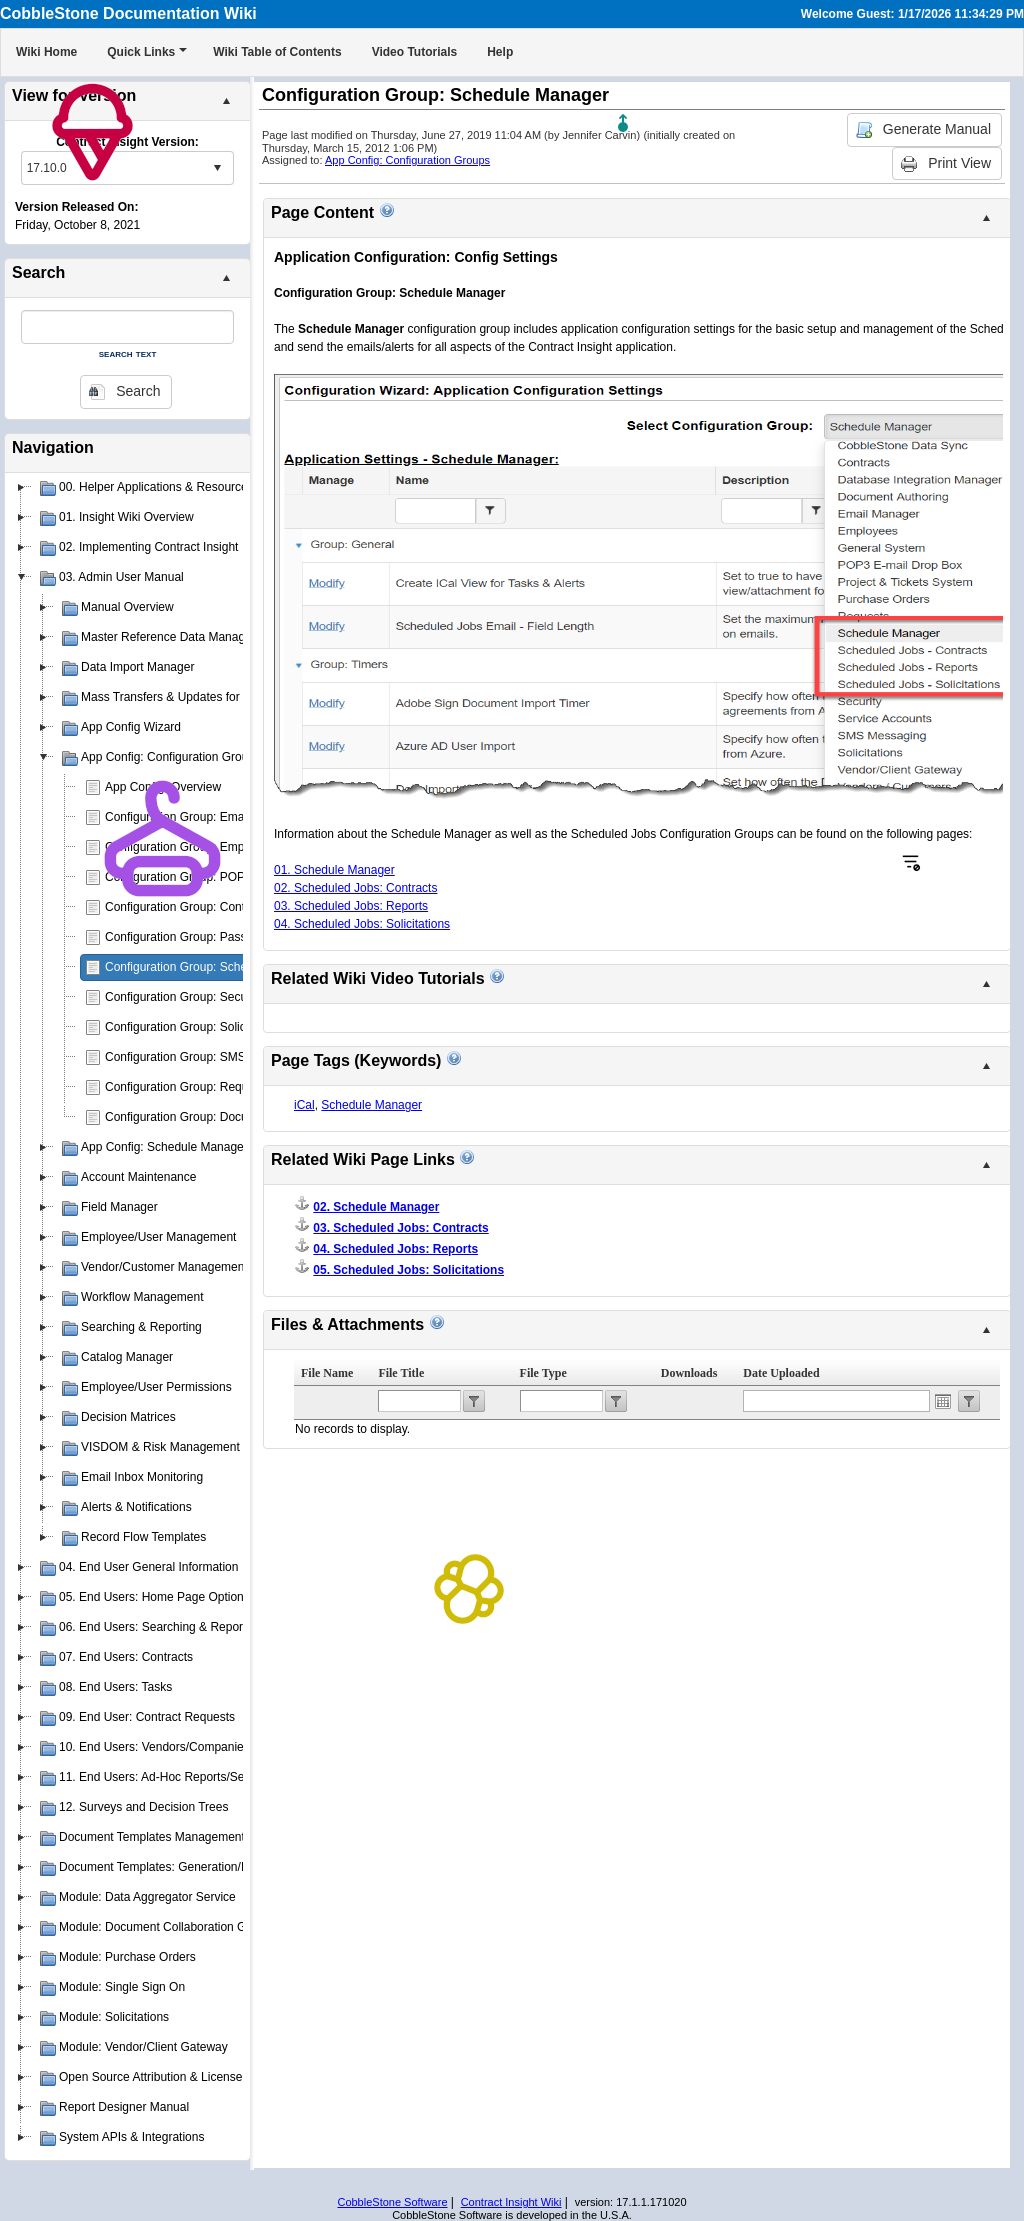 The width and height of the screenshot is (1024, 2221). I want to click on elastic (elasticsearch) brand logo, so click(469, 1589).